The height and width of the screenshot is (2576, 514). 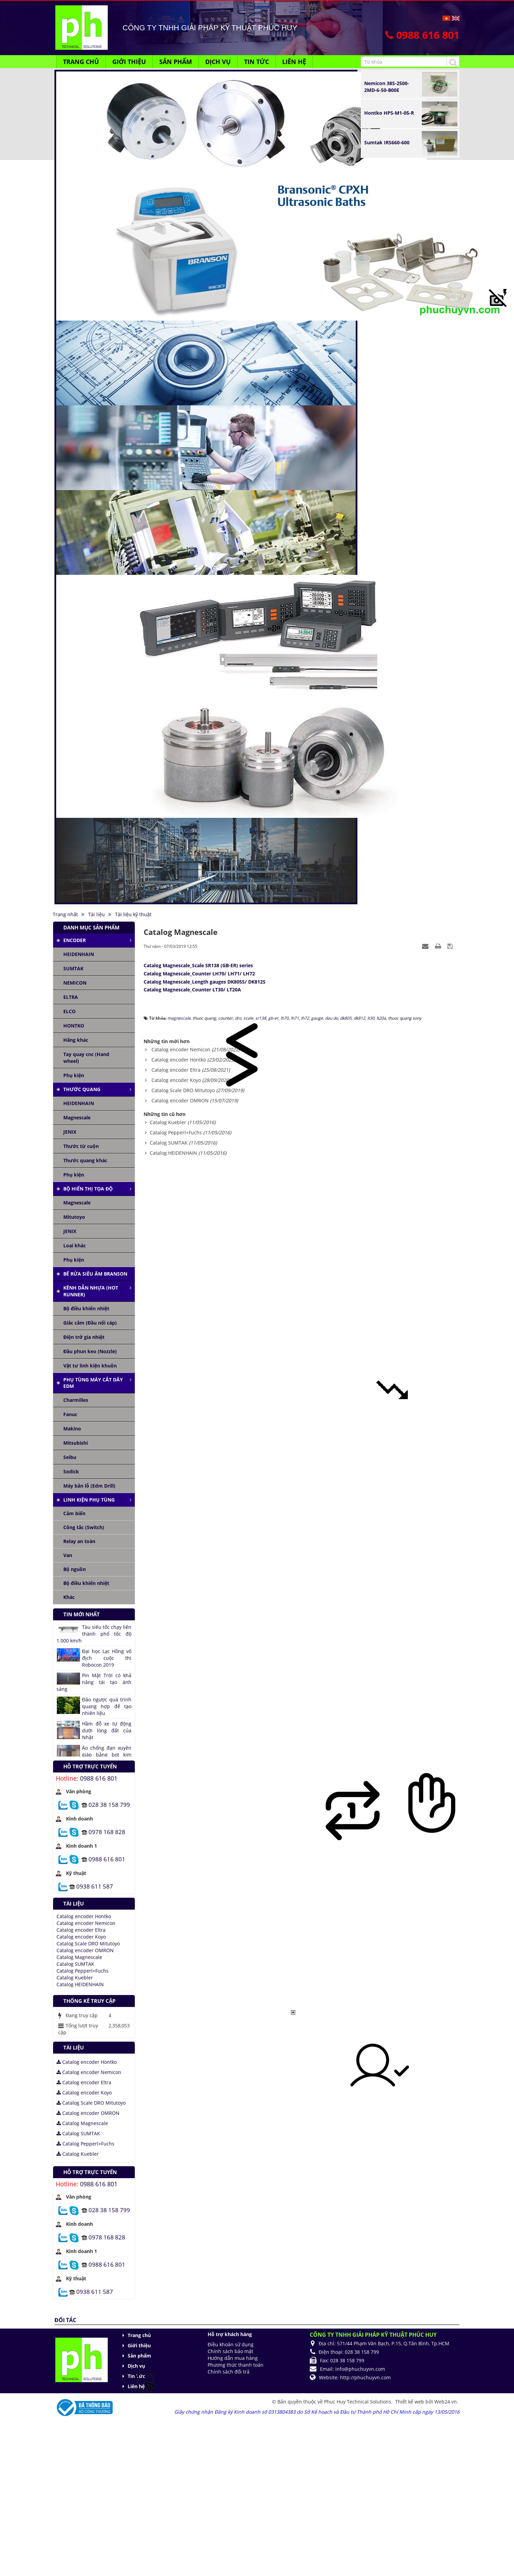 I want to click on add a new item or entry, so click(x=293, y=2012).